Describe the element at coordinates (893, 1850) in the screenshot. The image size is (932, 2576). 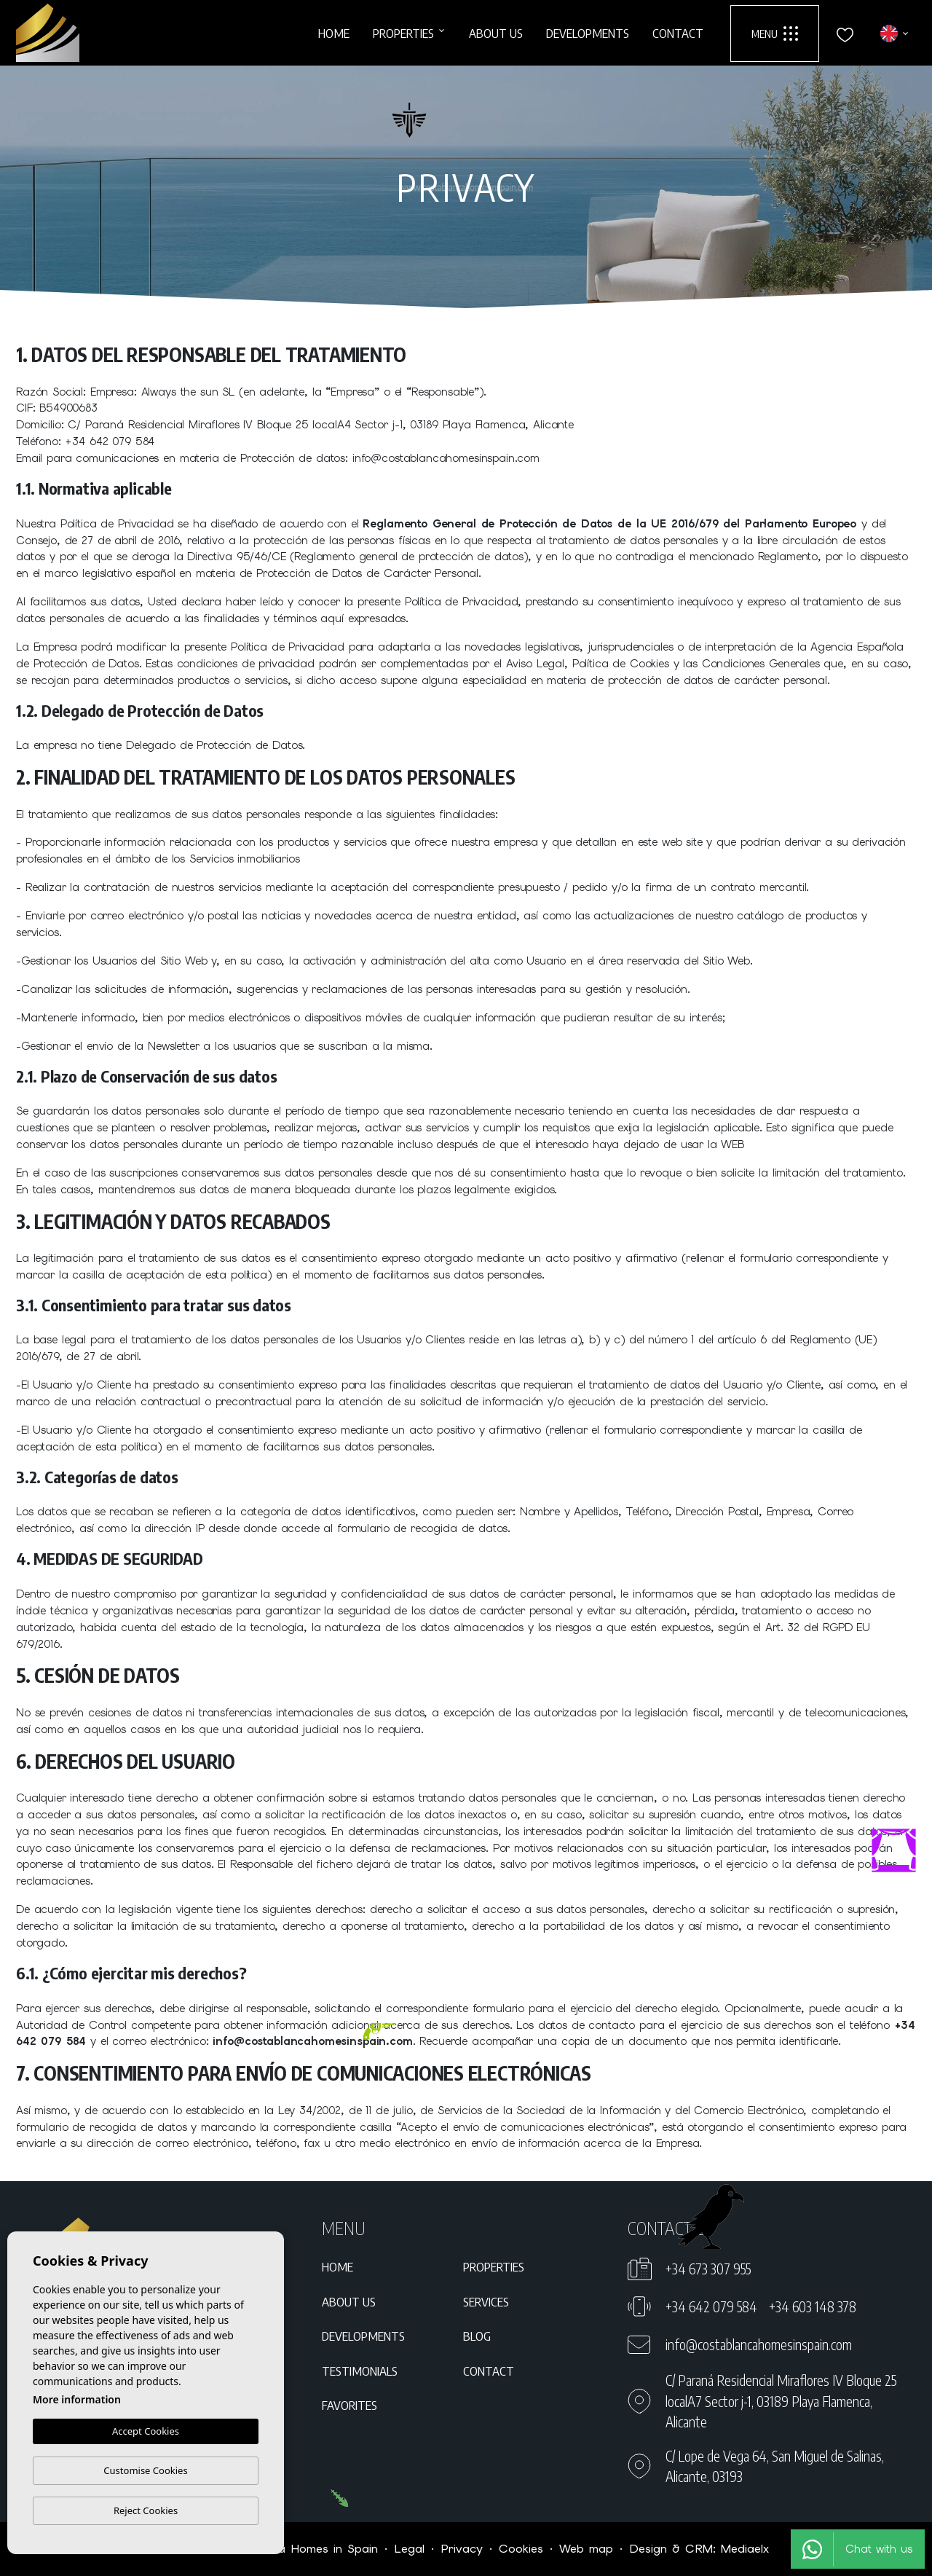
I see `access theater or entertainment content` at that location.